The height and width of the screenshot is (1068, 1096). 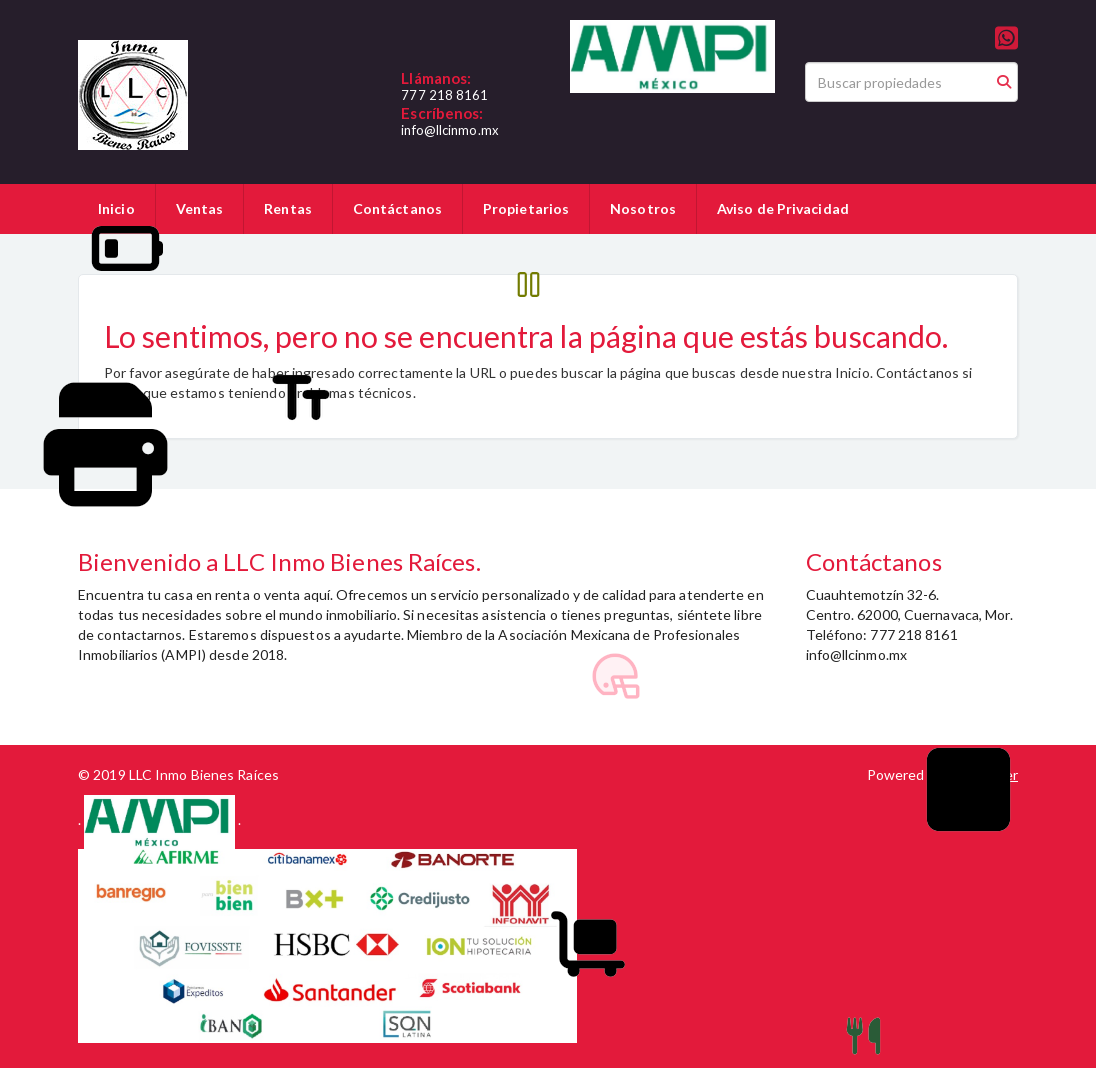 I want to click on indicates low battery level at approximately 25%, so click(x=125, y=248).